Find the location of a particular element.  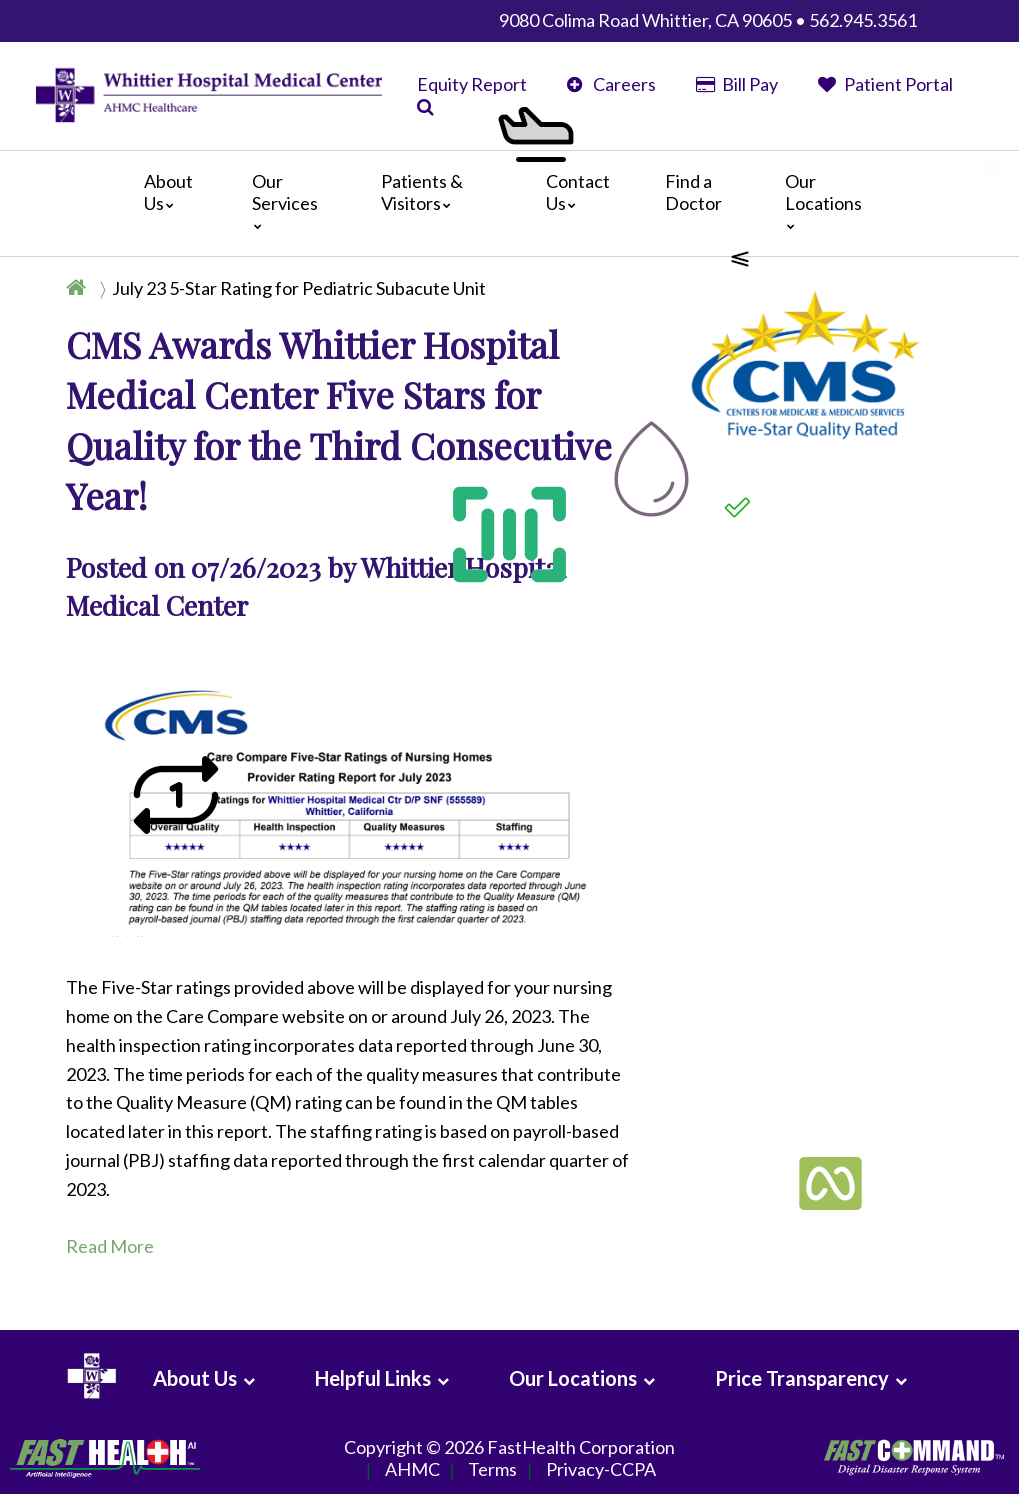

meta company logo is located at coordinates (830, 1183).